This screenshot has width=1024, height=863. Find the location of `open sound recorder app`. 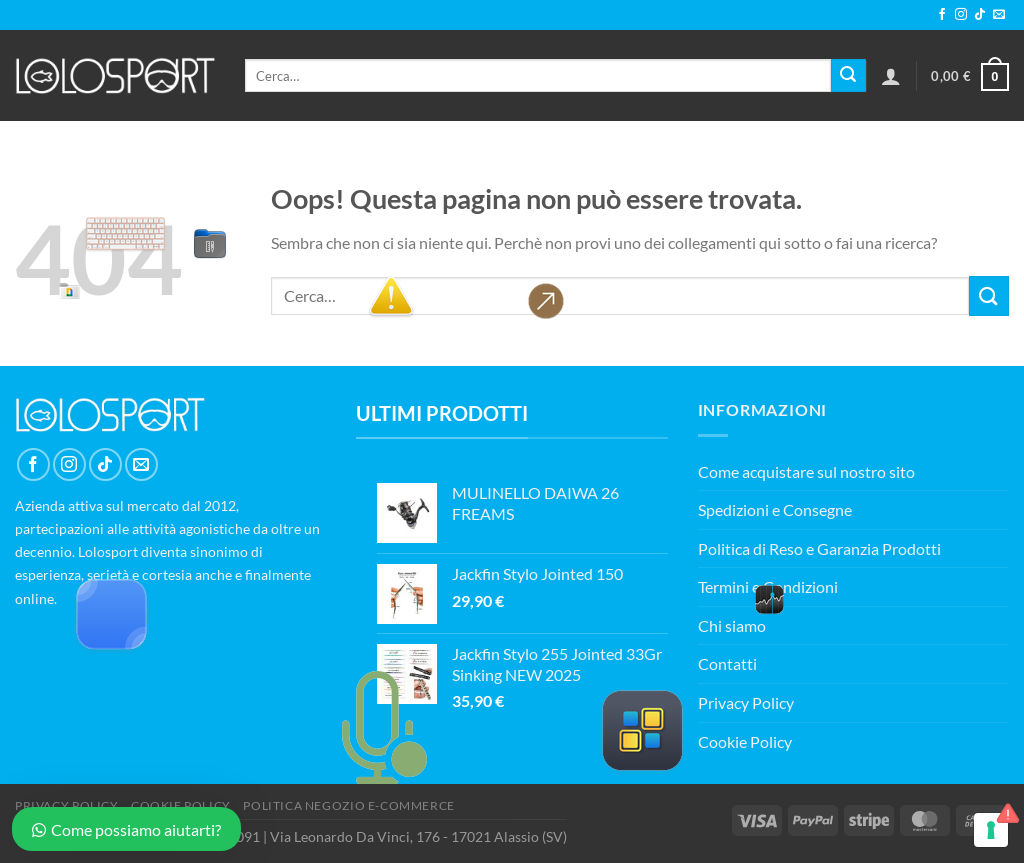

open sound recorder app is located at coordinates (377, 727).